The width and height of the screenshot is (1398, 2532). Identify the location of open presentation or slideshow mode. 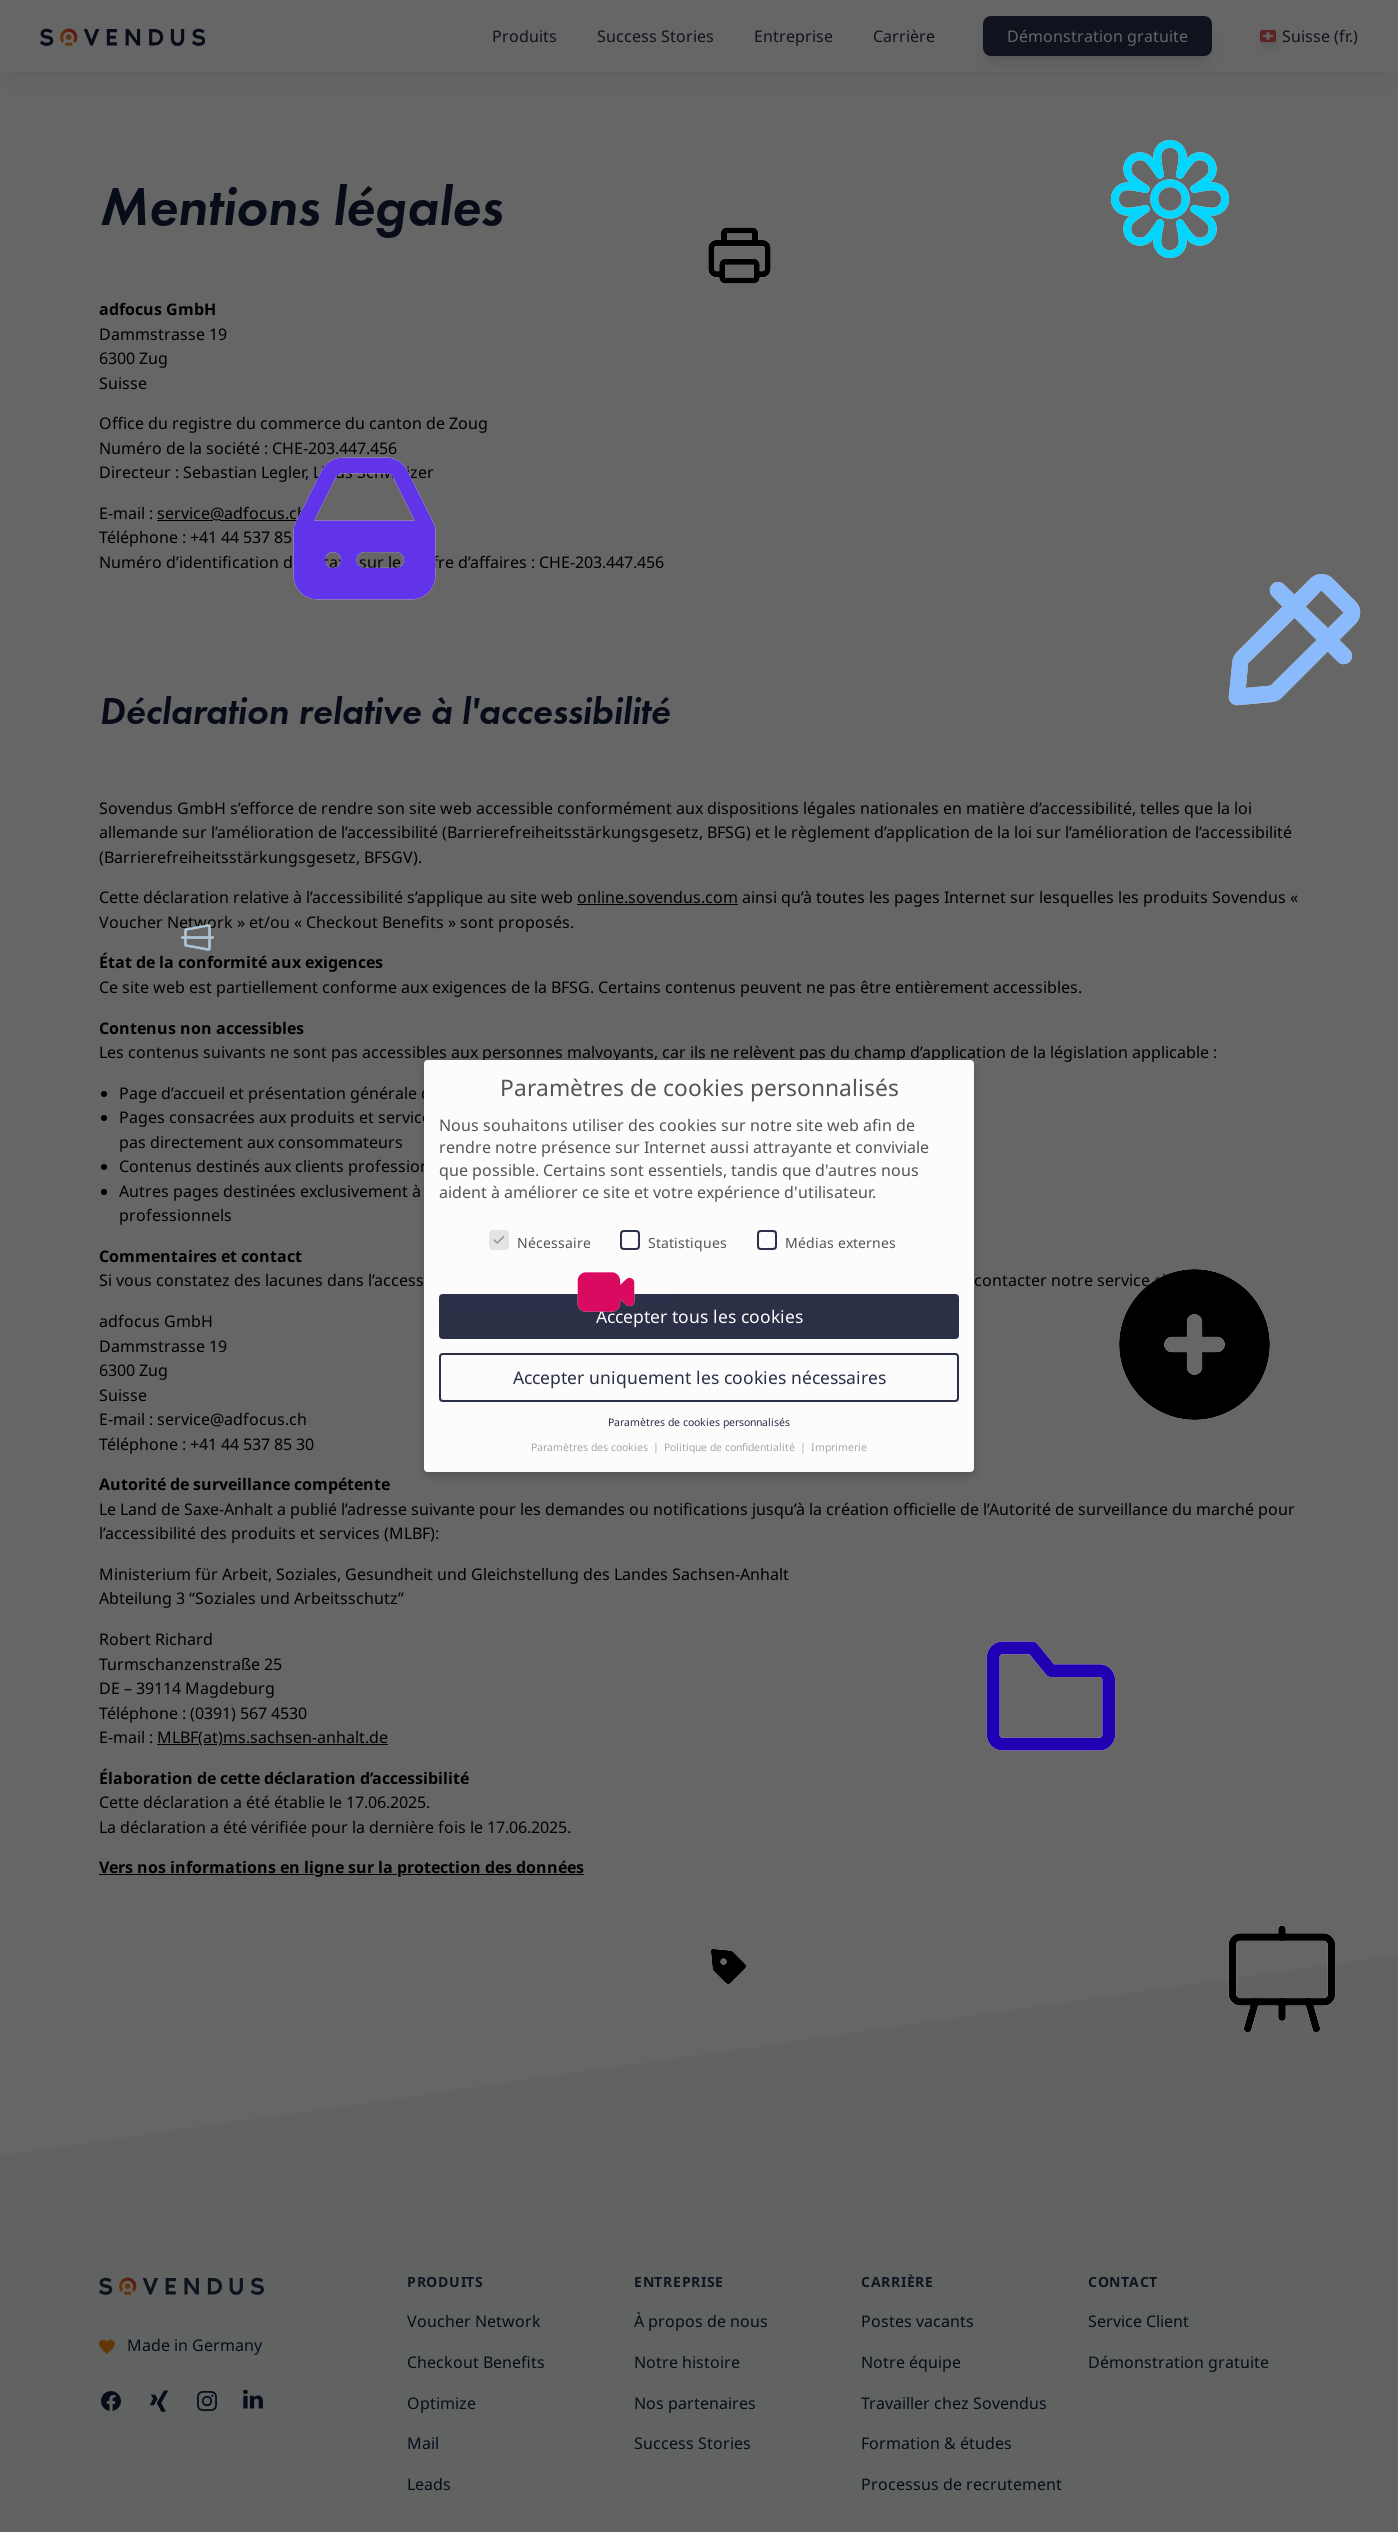
(1282, 1979).